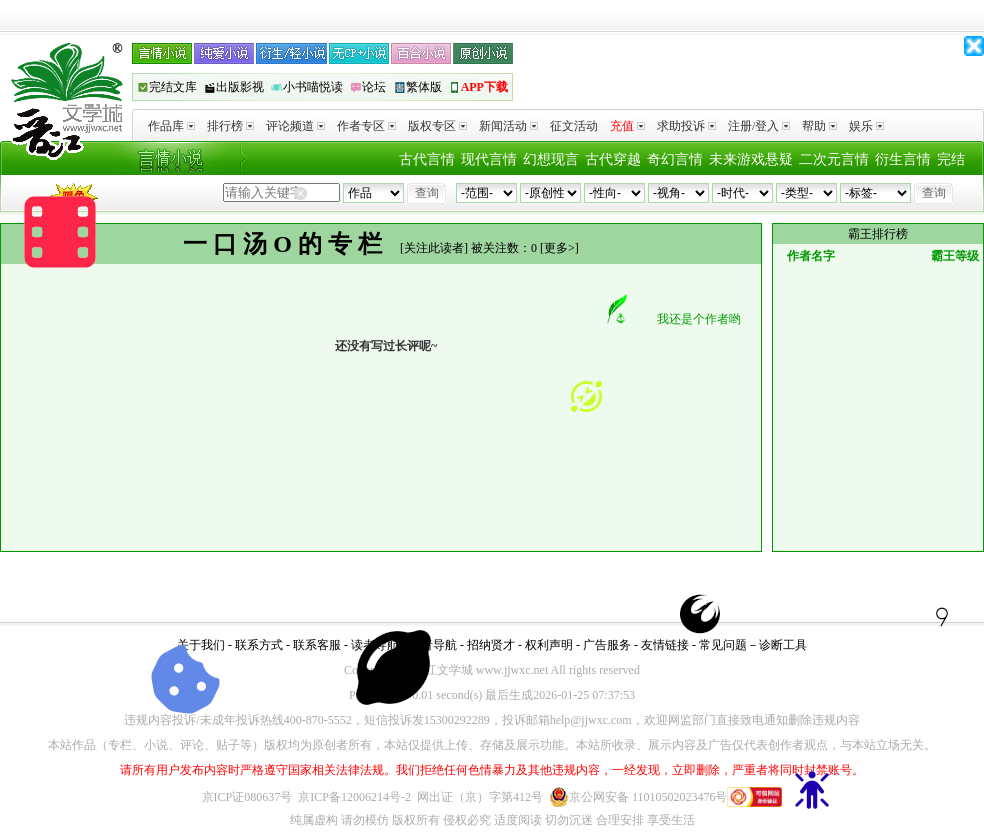 Image resolution: width=984 pixels, height=837 pixels. Describe the element at coordinates (942, 617) in the screenshot. I see `indicates the number nine in a list or sequence` at that location.